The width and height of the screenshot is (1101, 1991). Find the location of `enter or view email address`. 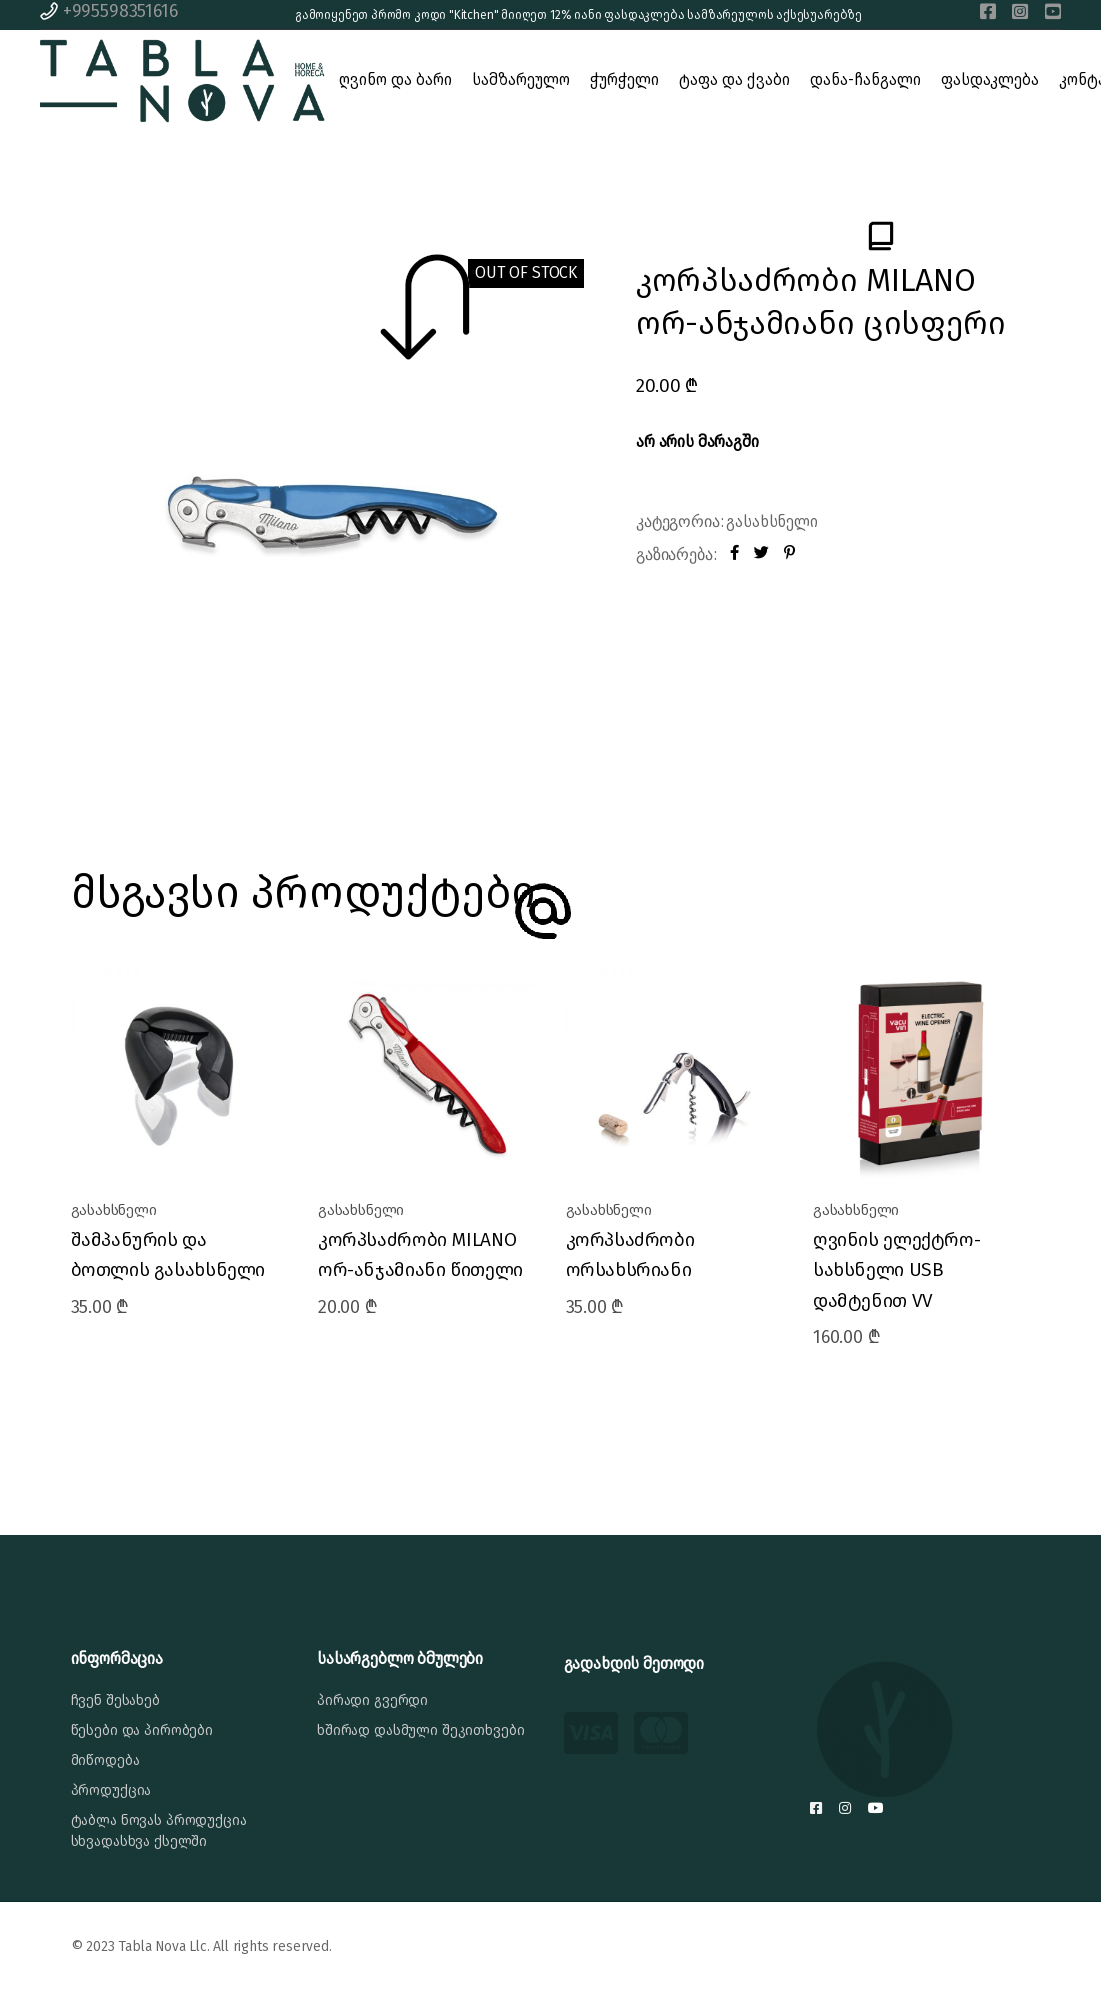

enter or view email address is located at coordinates (543, 911).